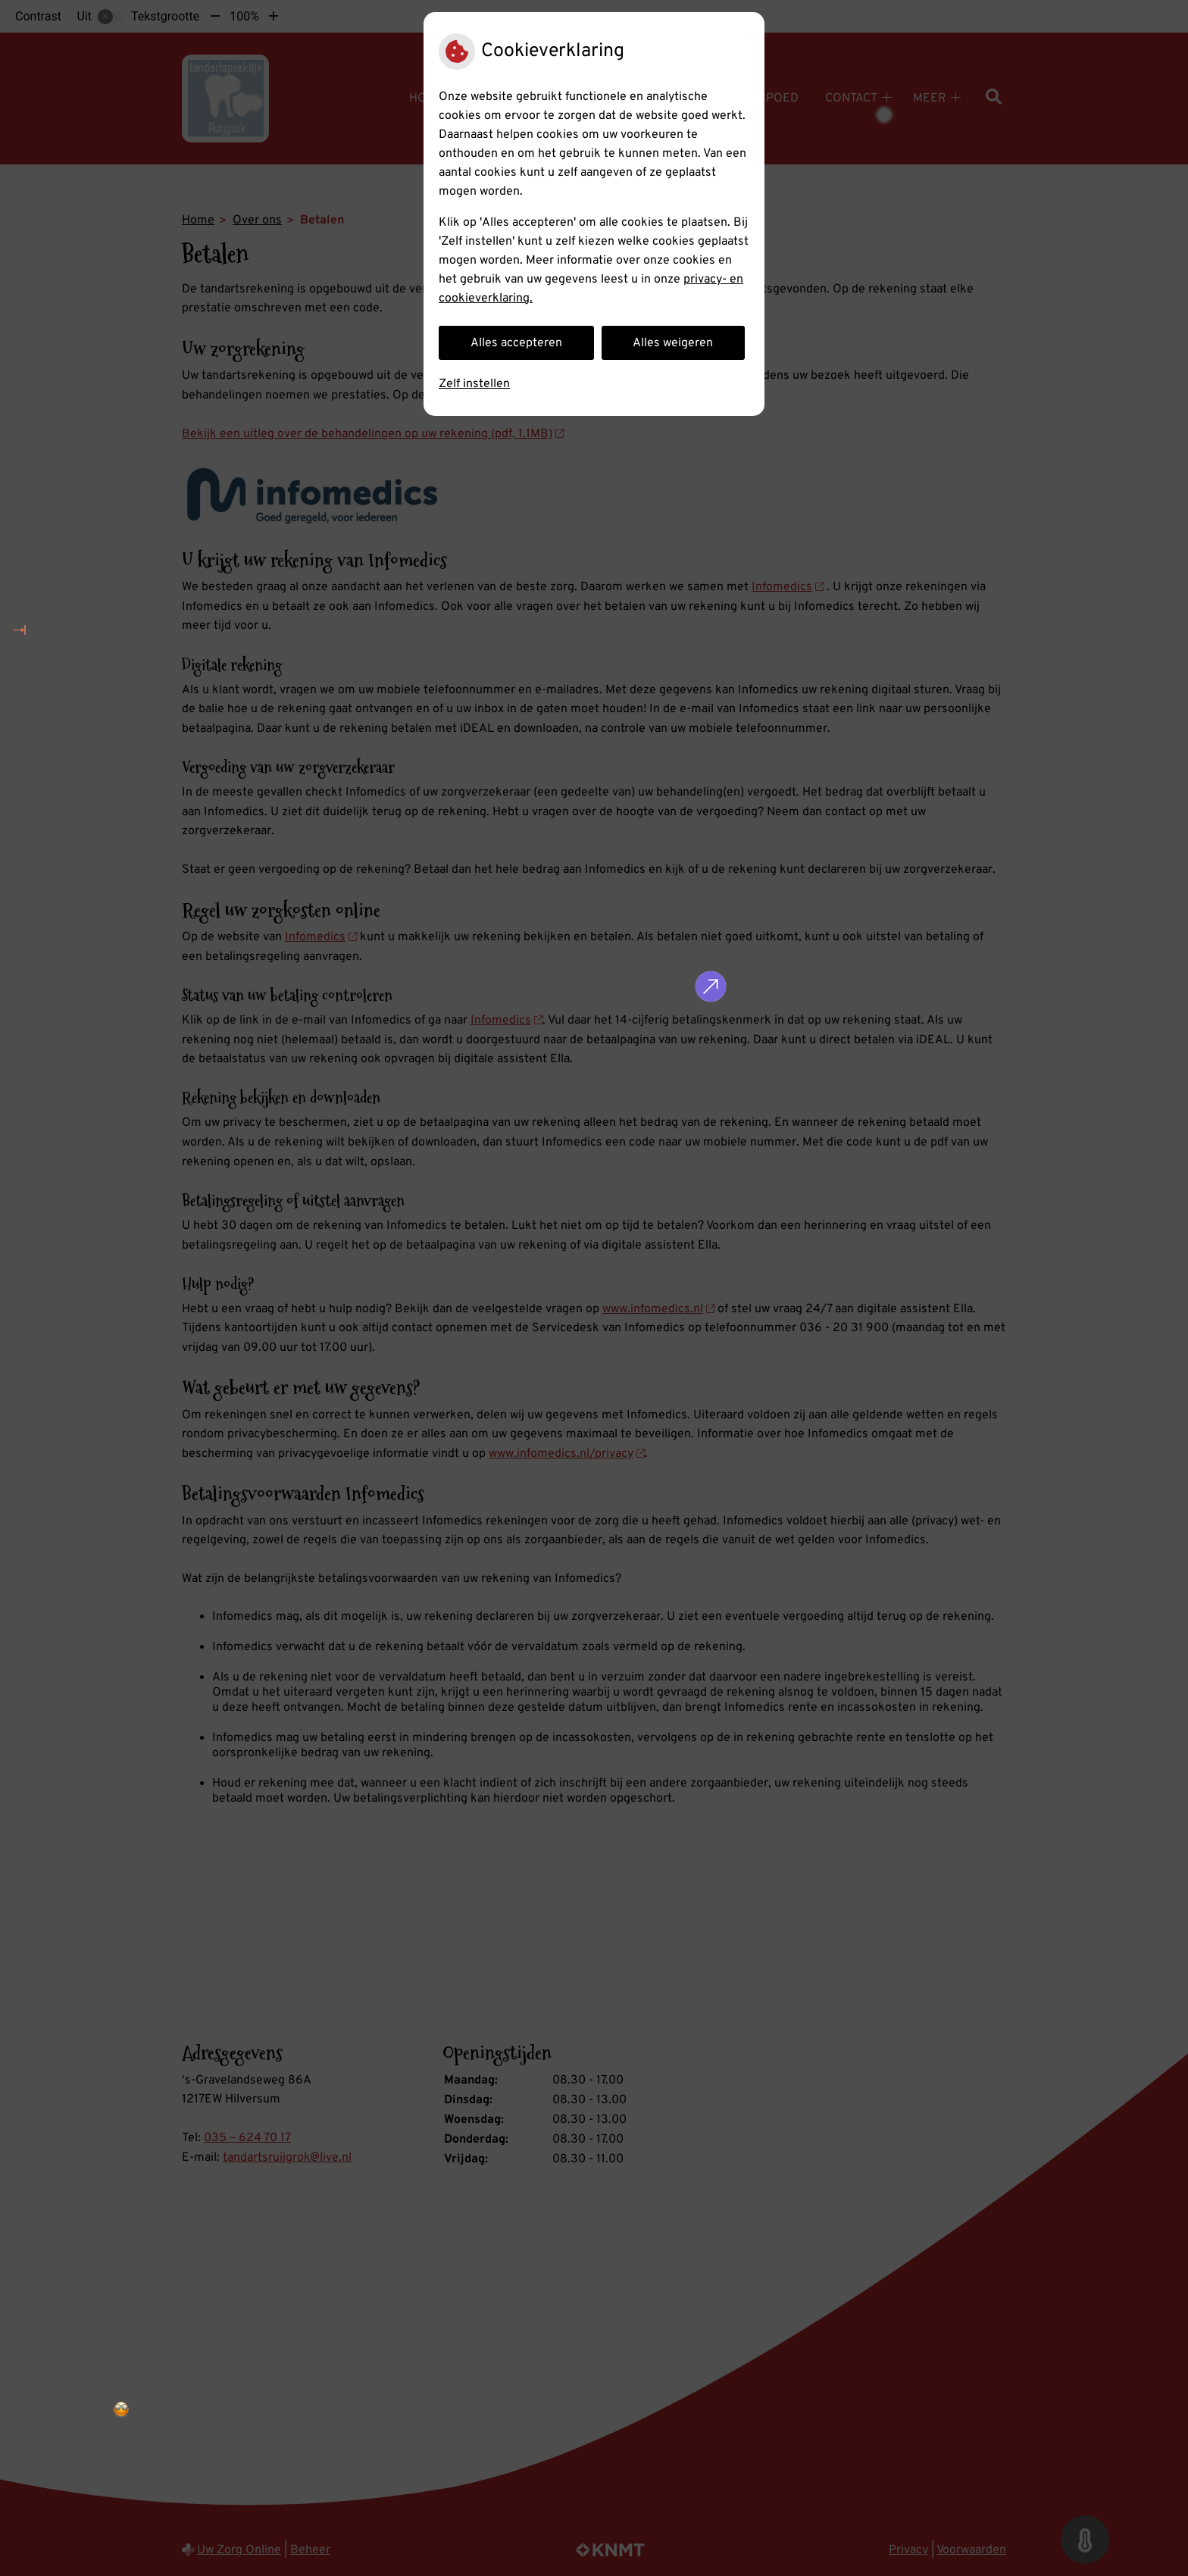  Describe the element at coordinates (711, 986) in the screenshot. I see `indicates a symbolic link or shortcut to another file` at that location.